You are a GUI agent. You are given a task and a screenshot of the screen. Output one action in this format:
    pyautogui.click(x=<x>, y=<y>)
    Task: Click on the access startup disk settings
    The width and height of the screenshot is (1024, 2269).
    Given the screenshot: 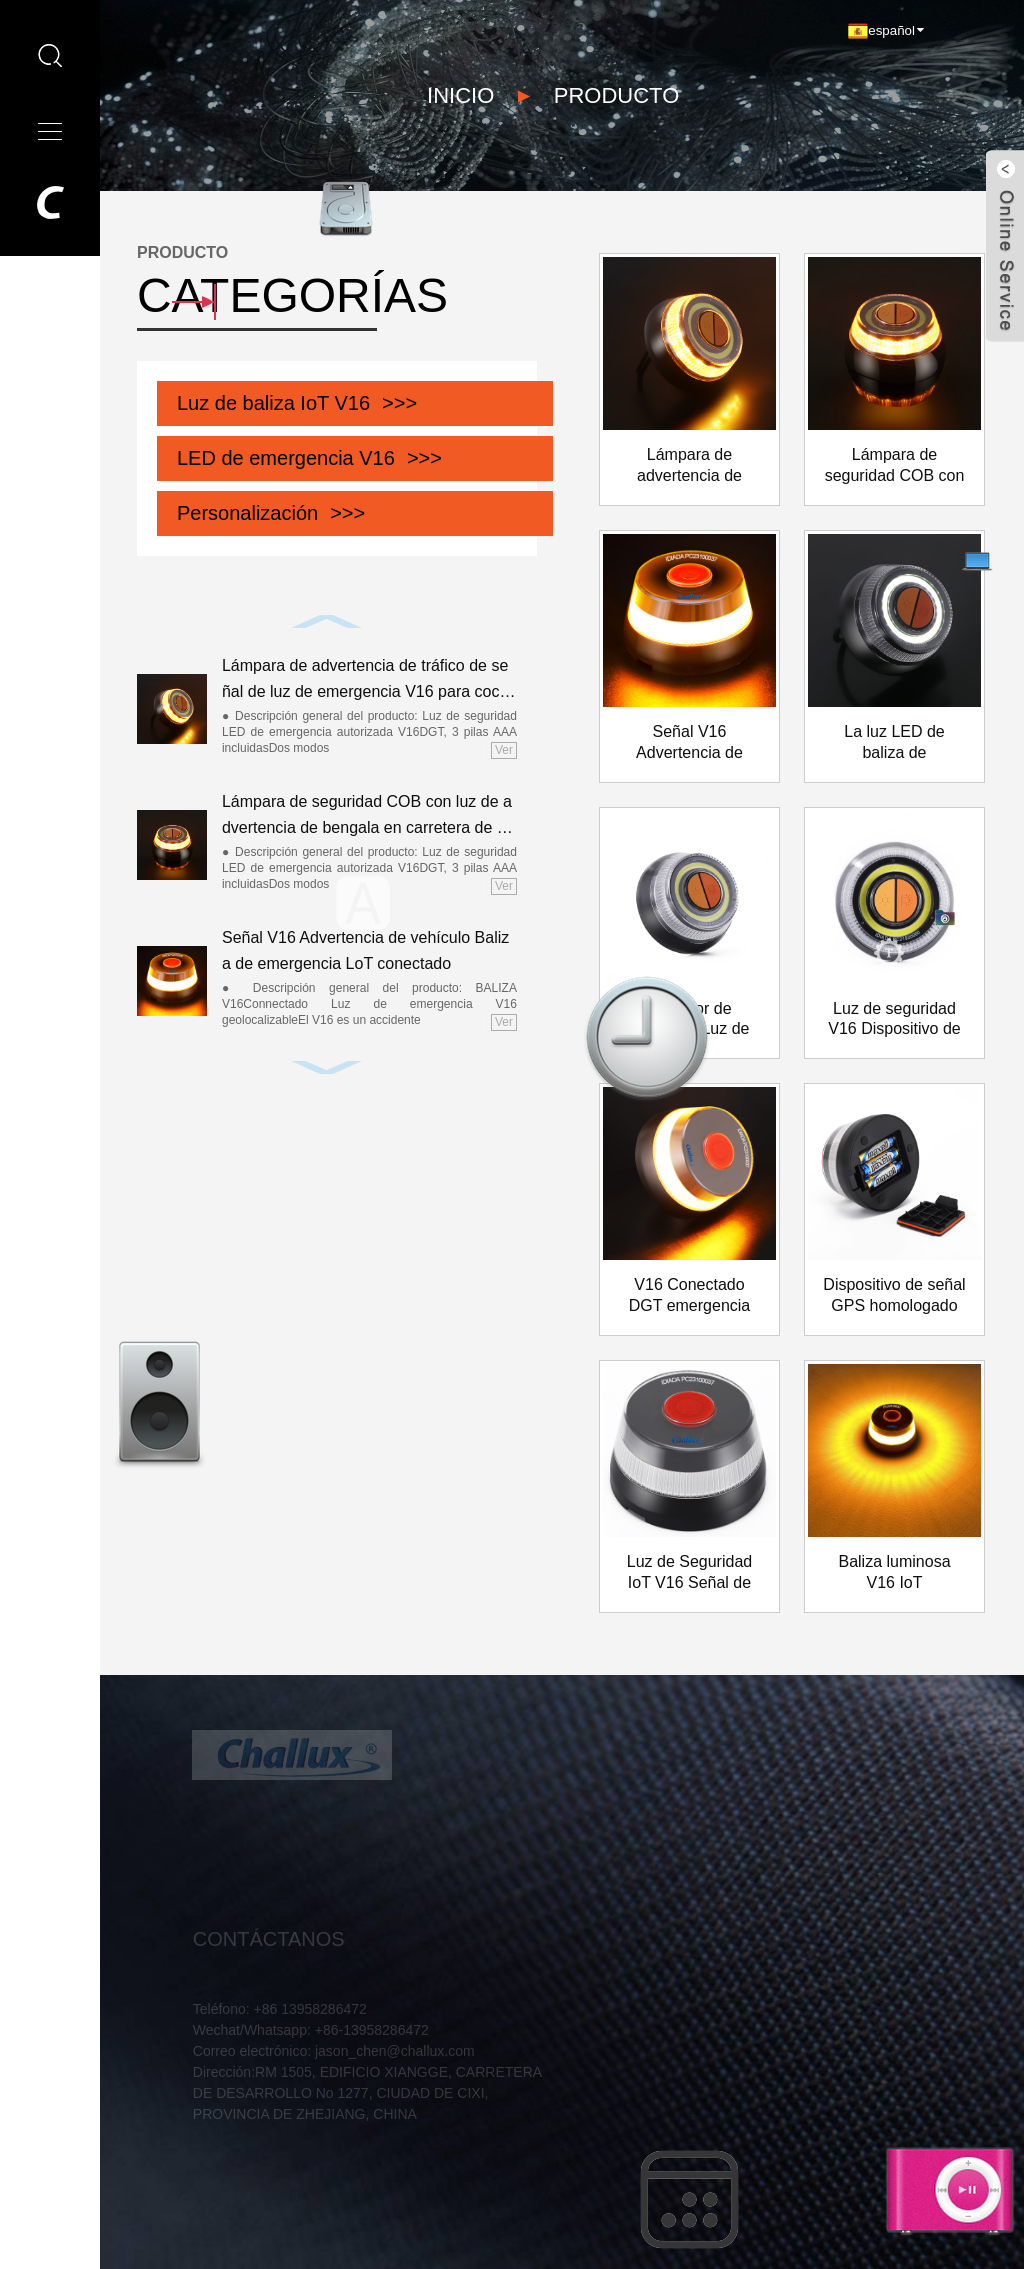 What is the action you would take?
    pyautogui.click(x=346, y=210)
    